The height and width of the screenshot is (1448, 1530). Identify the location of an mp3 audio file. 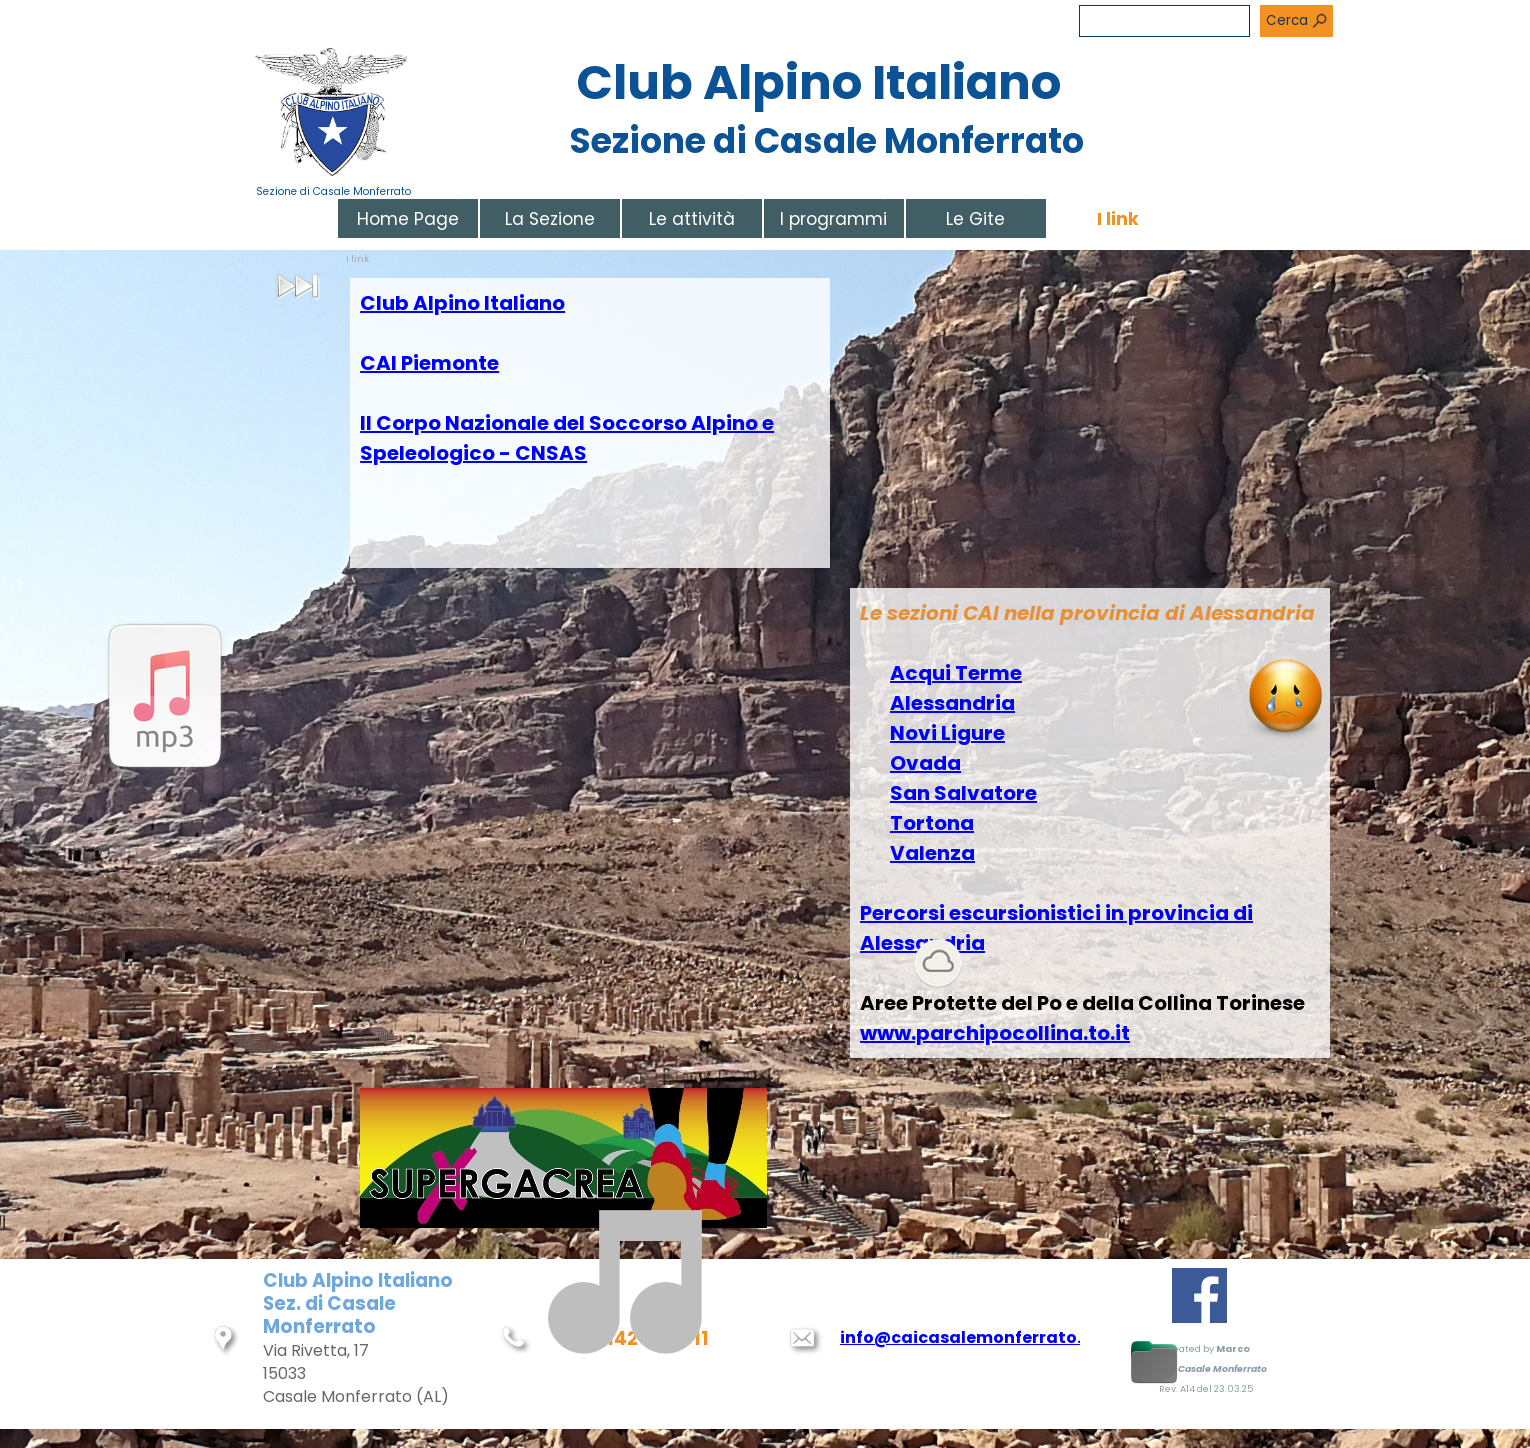
(165, 696).